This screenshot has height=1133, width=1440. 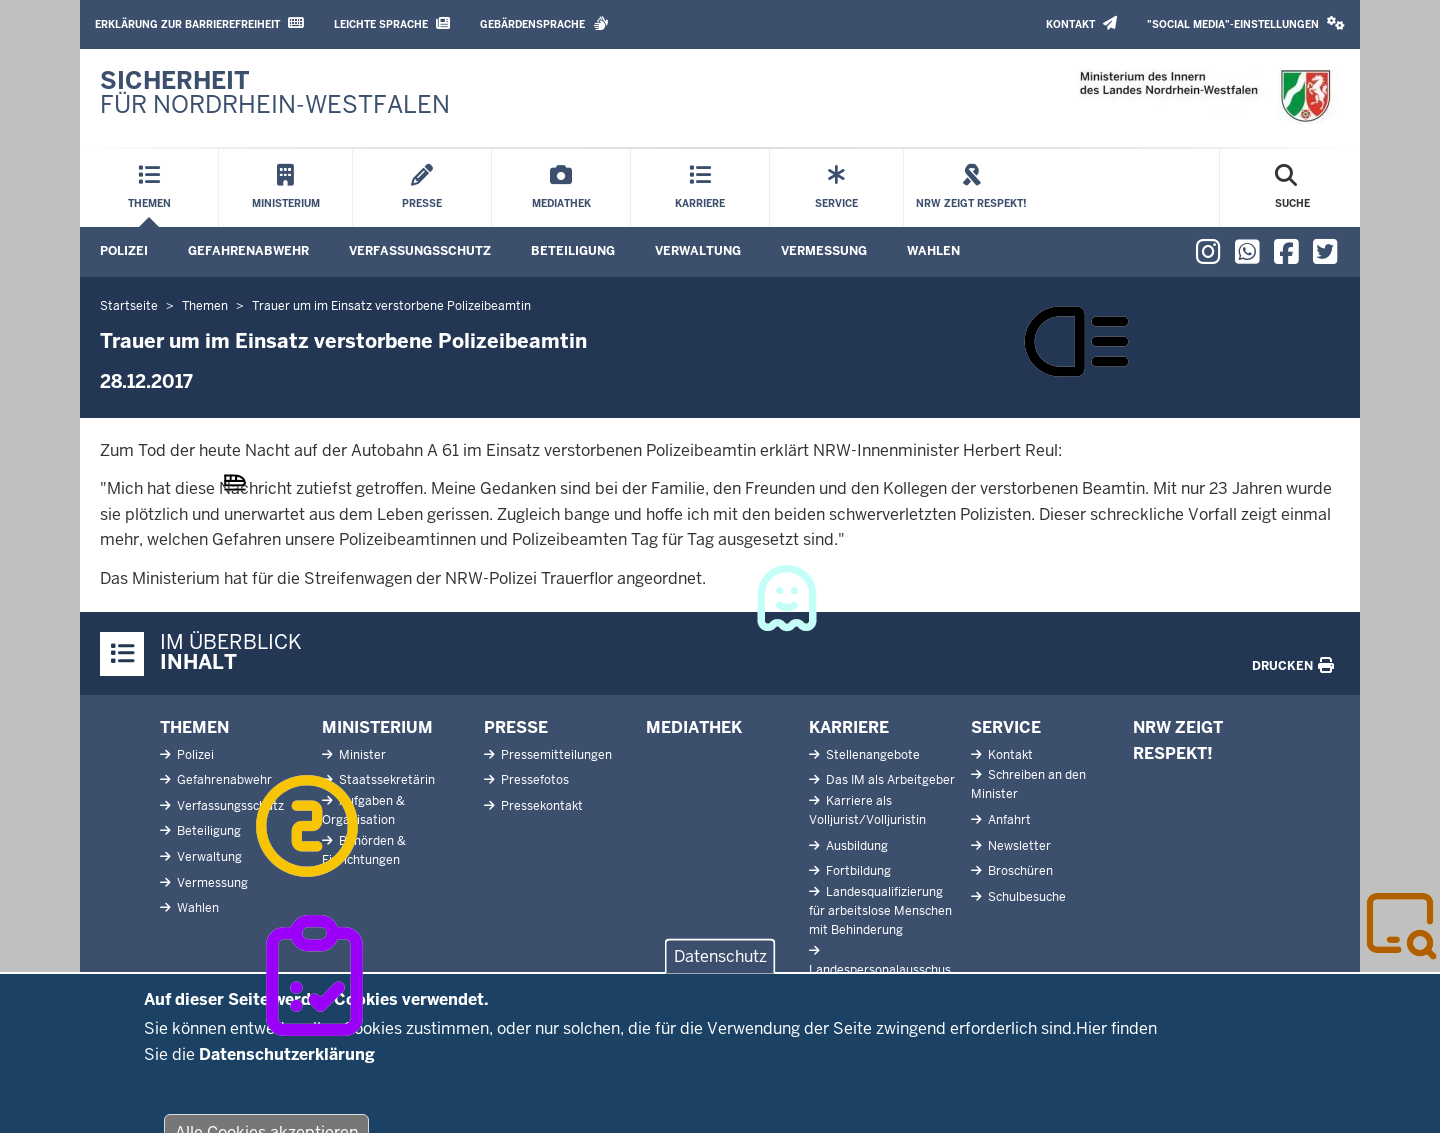 What do you see at coordinates (307, 826) in the screenshot?
I see `indicates step 2 in a multi-step process` at bounding box center [307, 826].